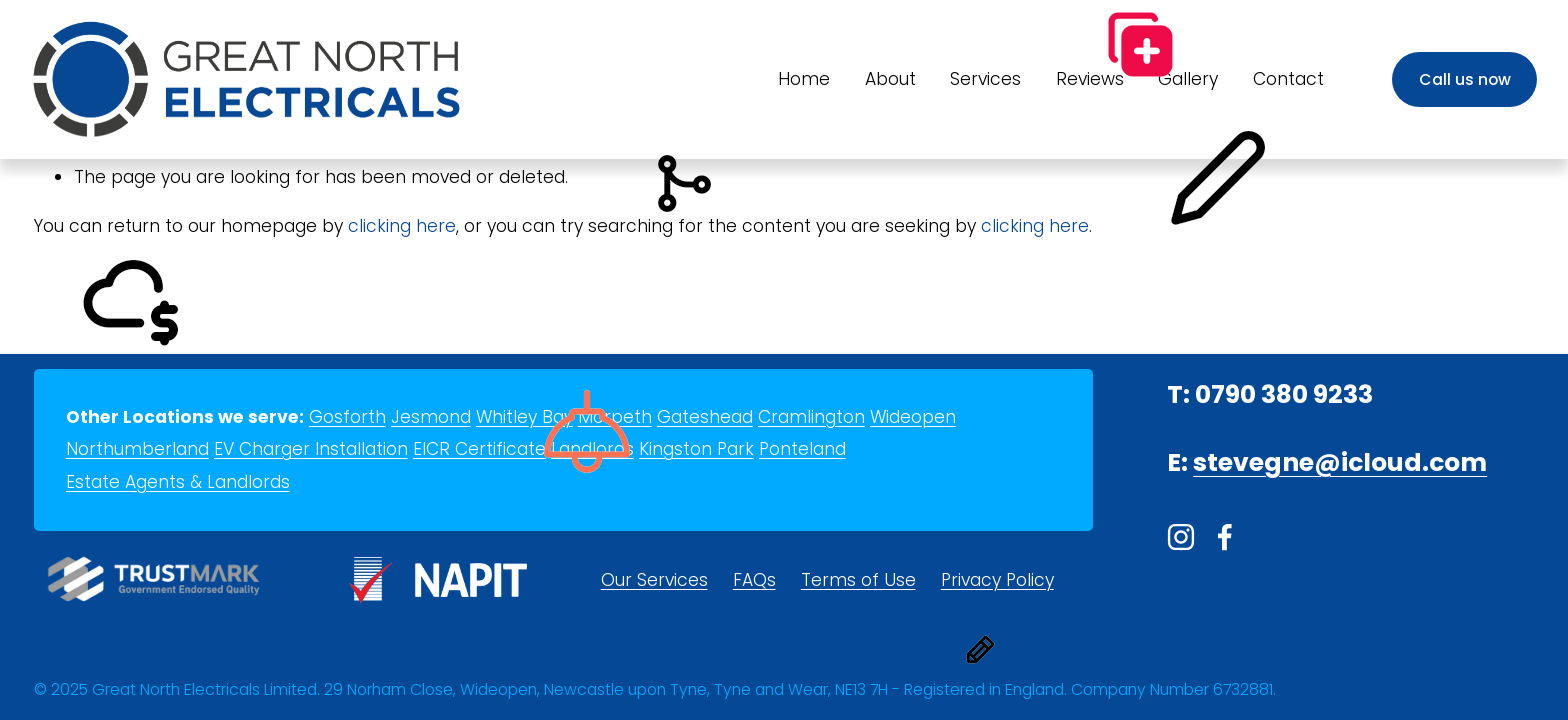 The image size is (1568, 720). Describe the element at coordinates (980, 650) in the screenshot. I see `edit content or settings` at that location.